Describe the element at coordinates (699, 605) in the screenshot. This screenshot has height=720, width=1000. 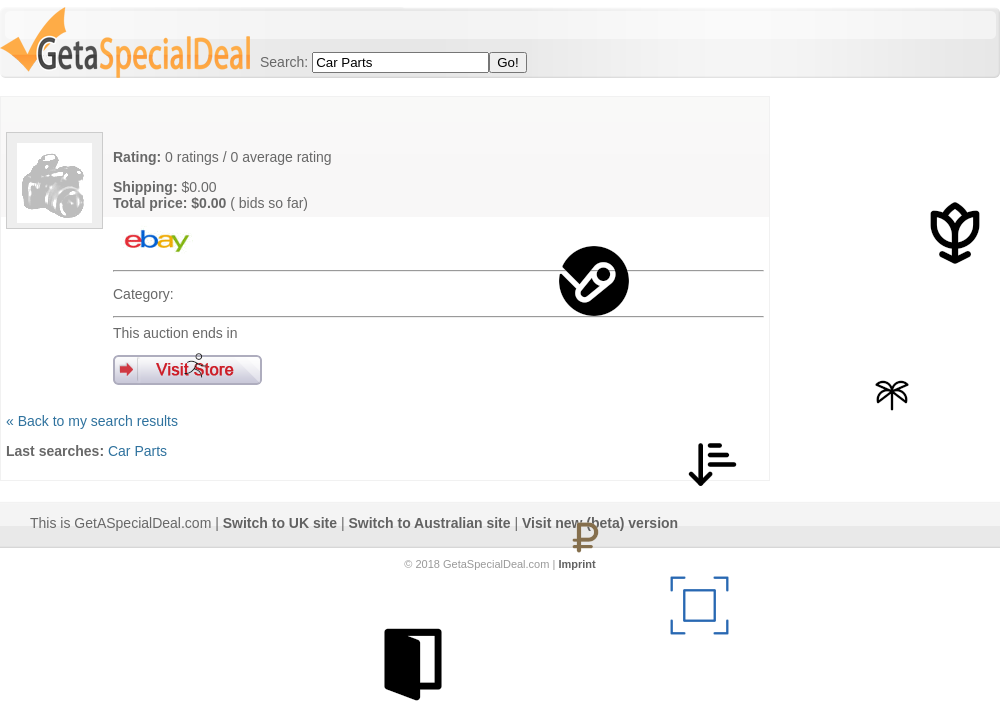
I see `scan a document or QR code` at that location.